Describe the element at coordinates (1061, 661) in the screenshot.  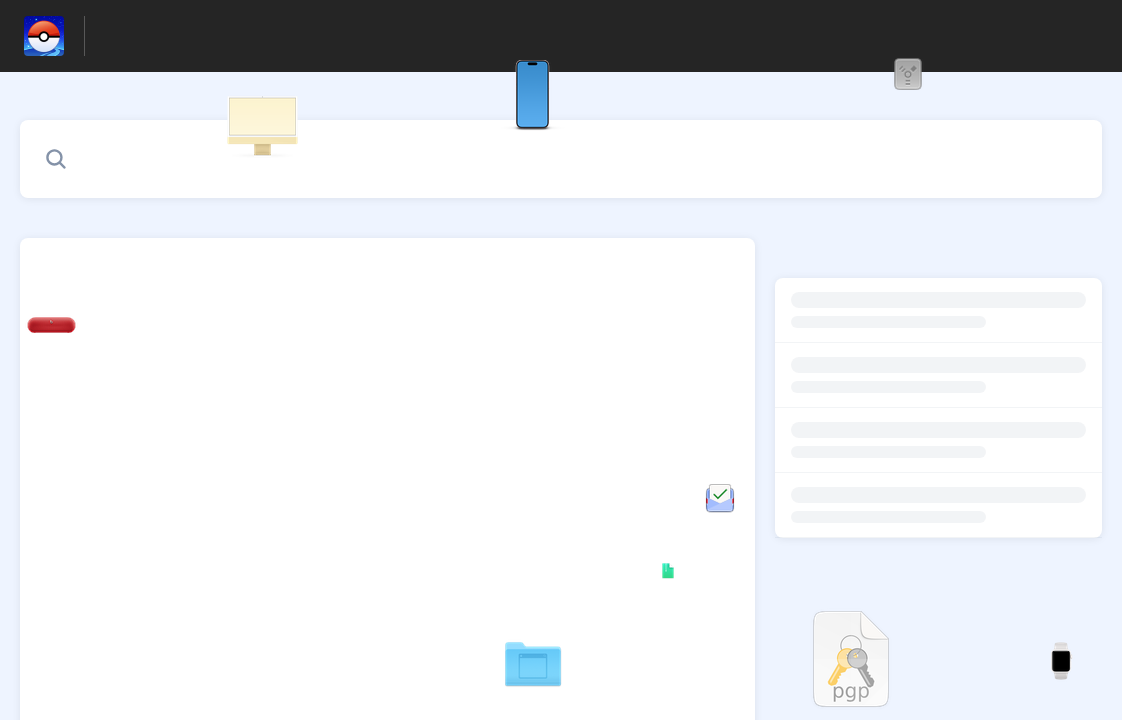
I see `manage your paired Apple Watch` at that location.